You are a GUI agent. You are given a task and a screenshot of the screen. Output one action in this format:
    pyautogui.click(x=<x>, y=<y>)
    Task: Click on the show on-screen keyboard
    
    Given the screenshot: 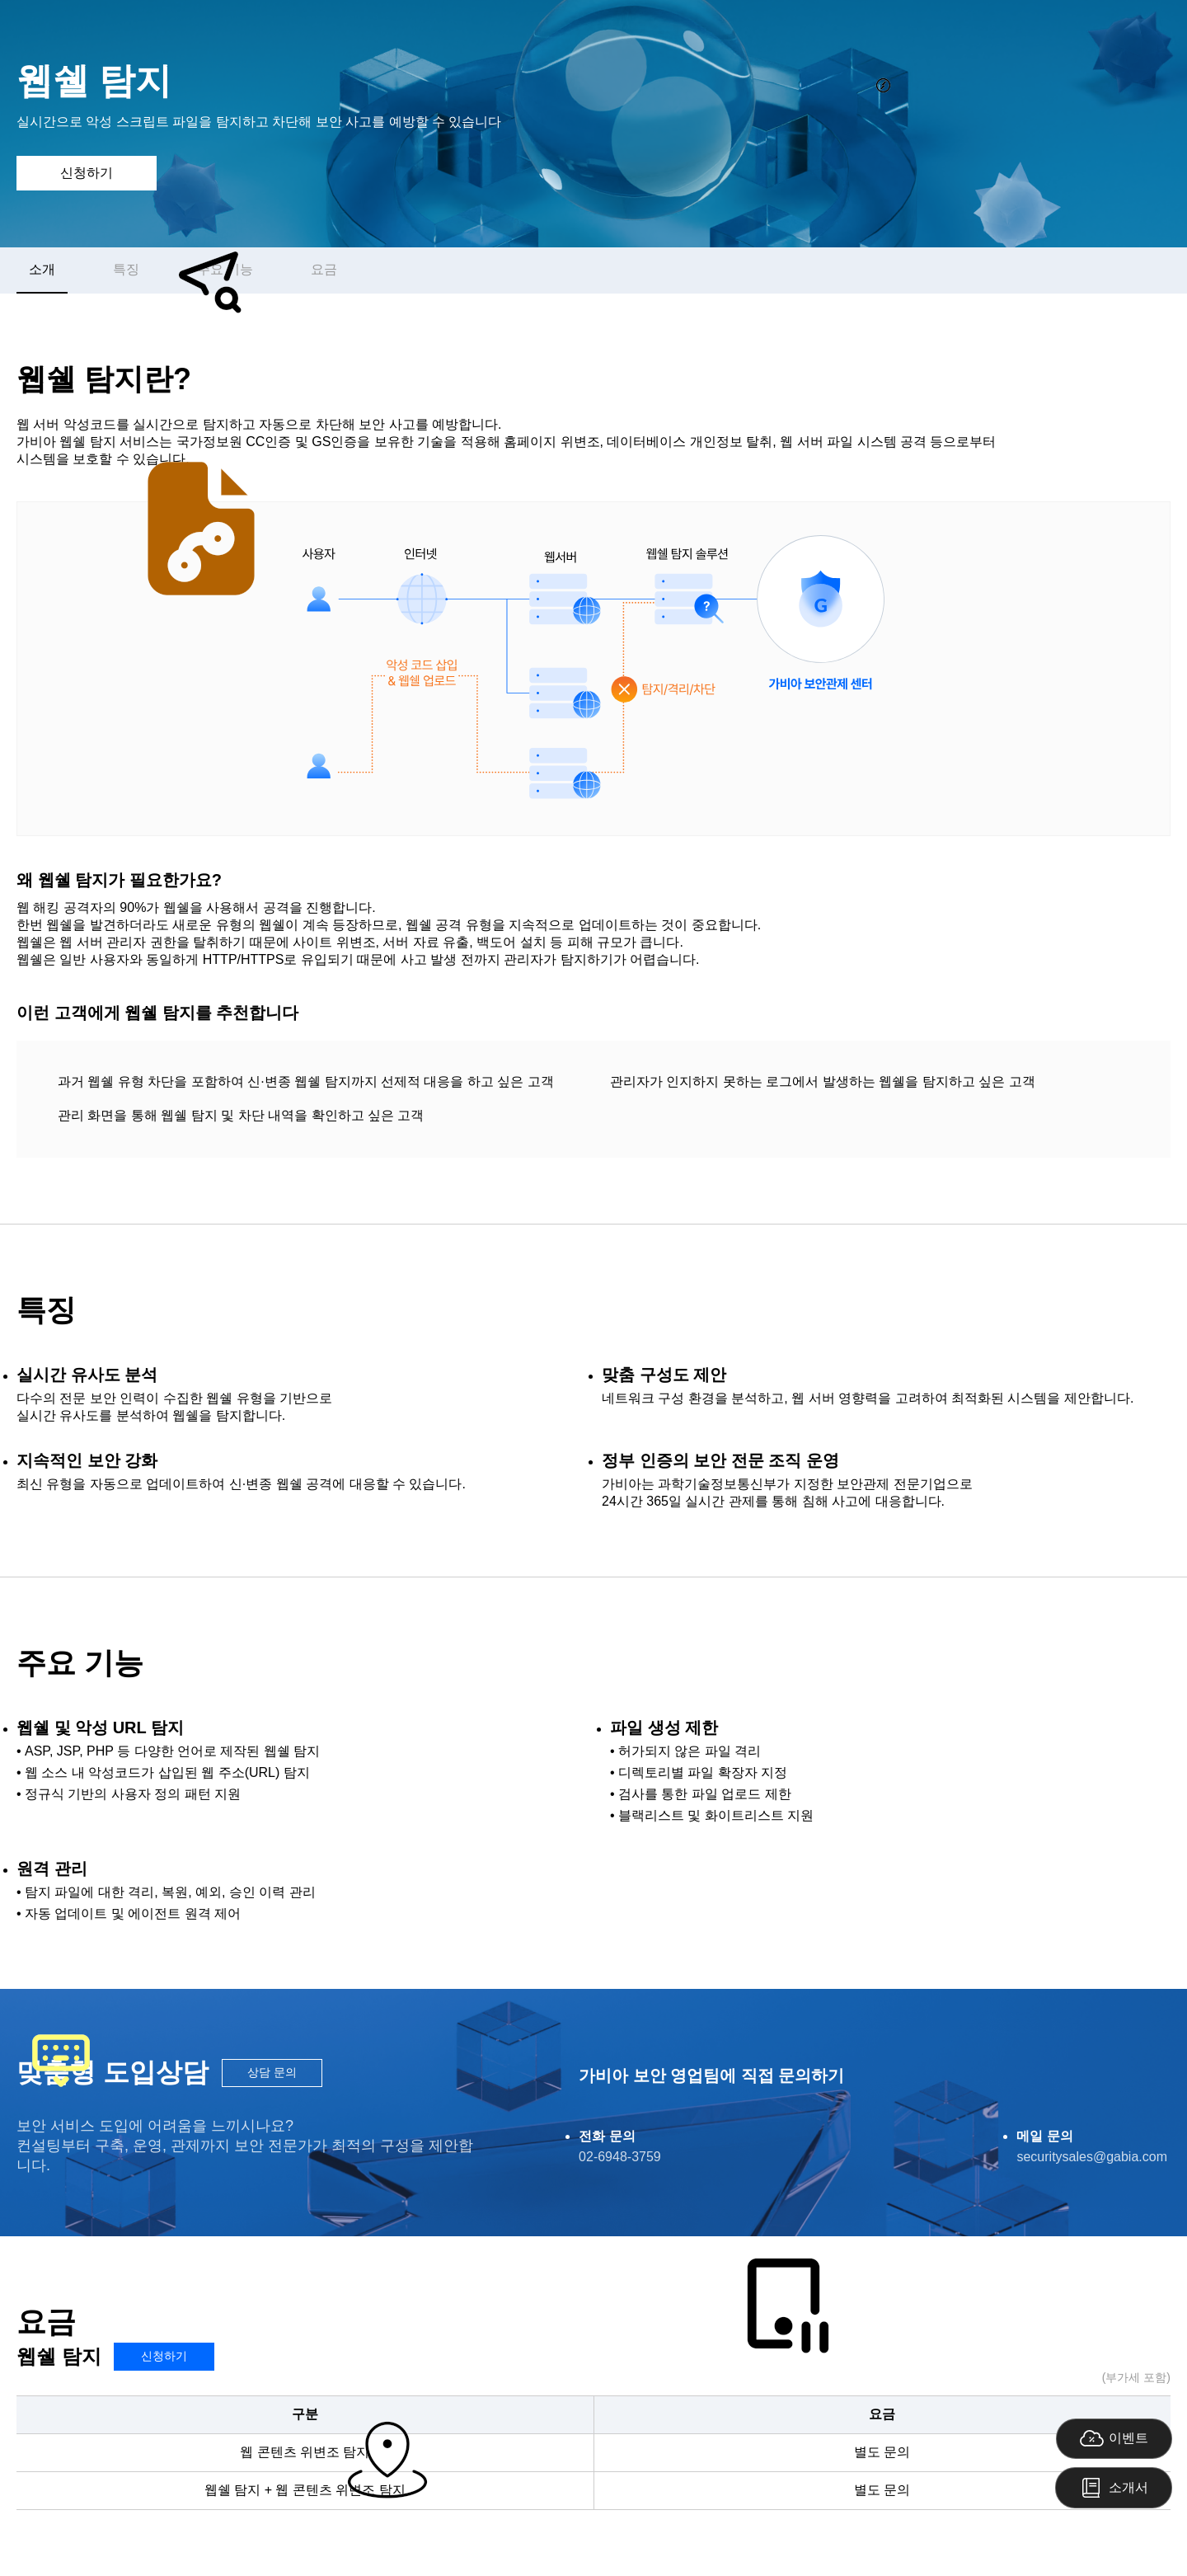 What is the action you would take?
    pyautogui.click(x=61, y=2061)
    